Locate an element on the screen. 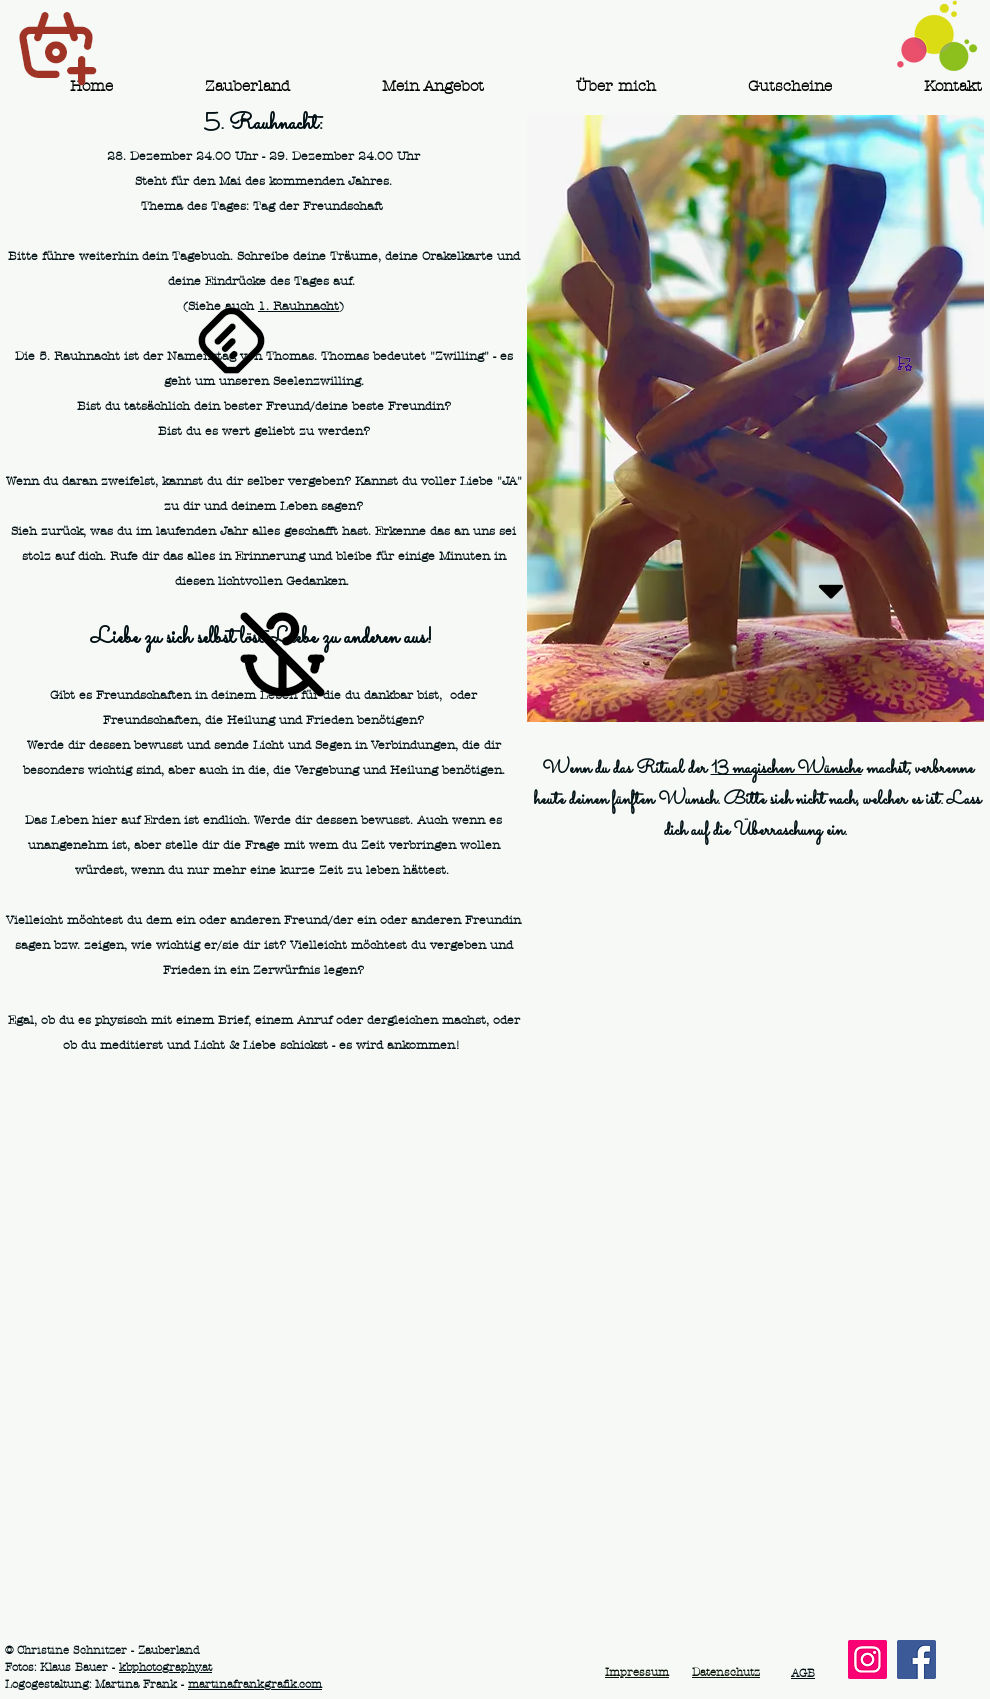 This screenshot has height=1699, width=990. disable anchor or fixed position is located at coordinates (282, 654).